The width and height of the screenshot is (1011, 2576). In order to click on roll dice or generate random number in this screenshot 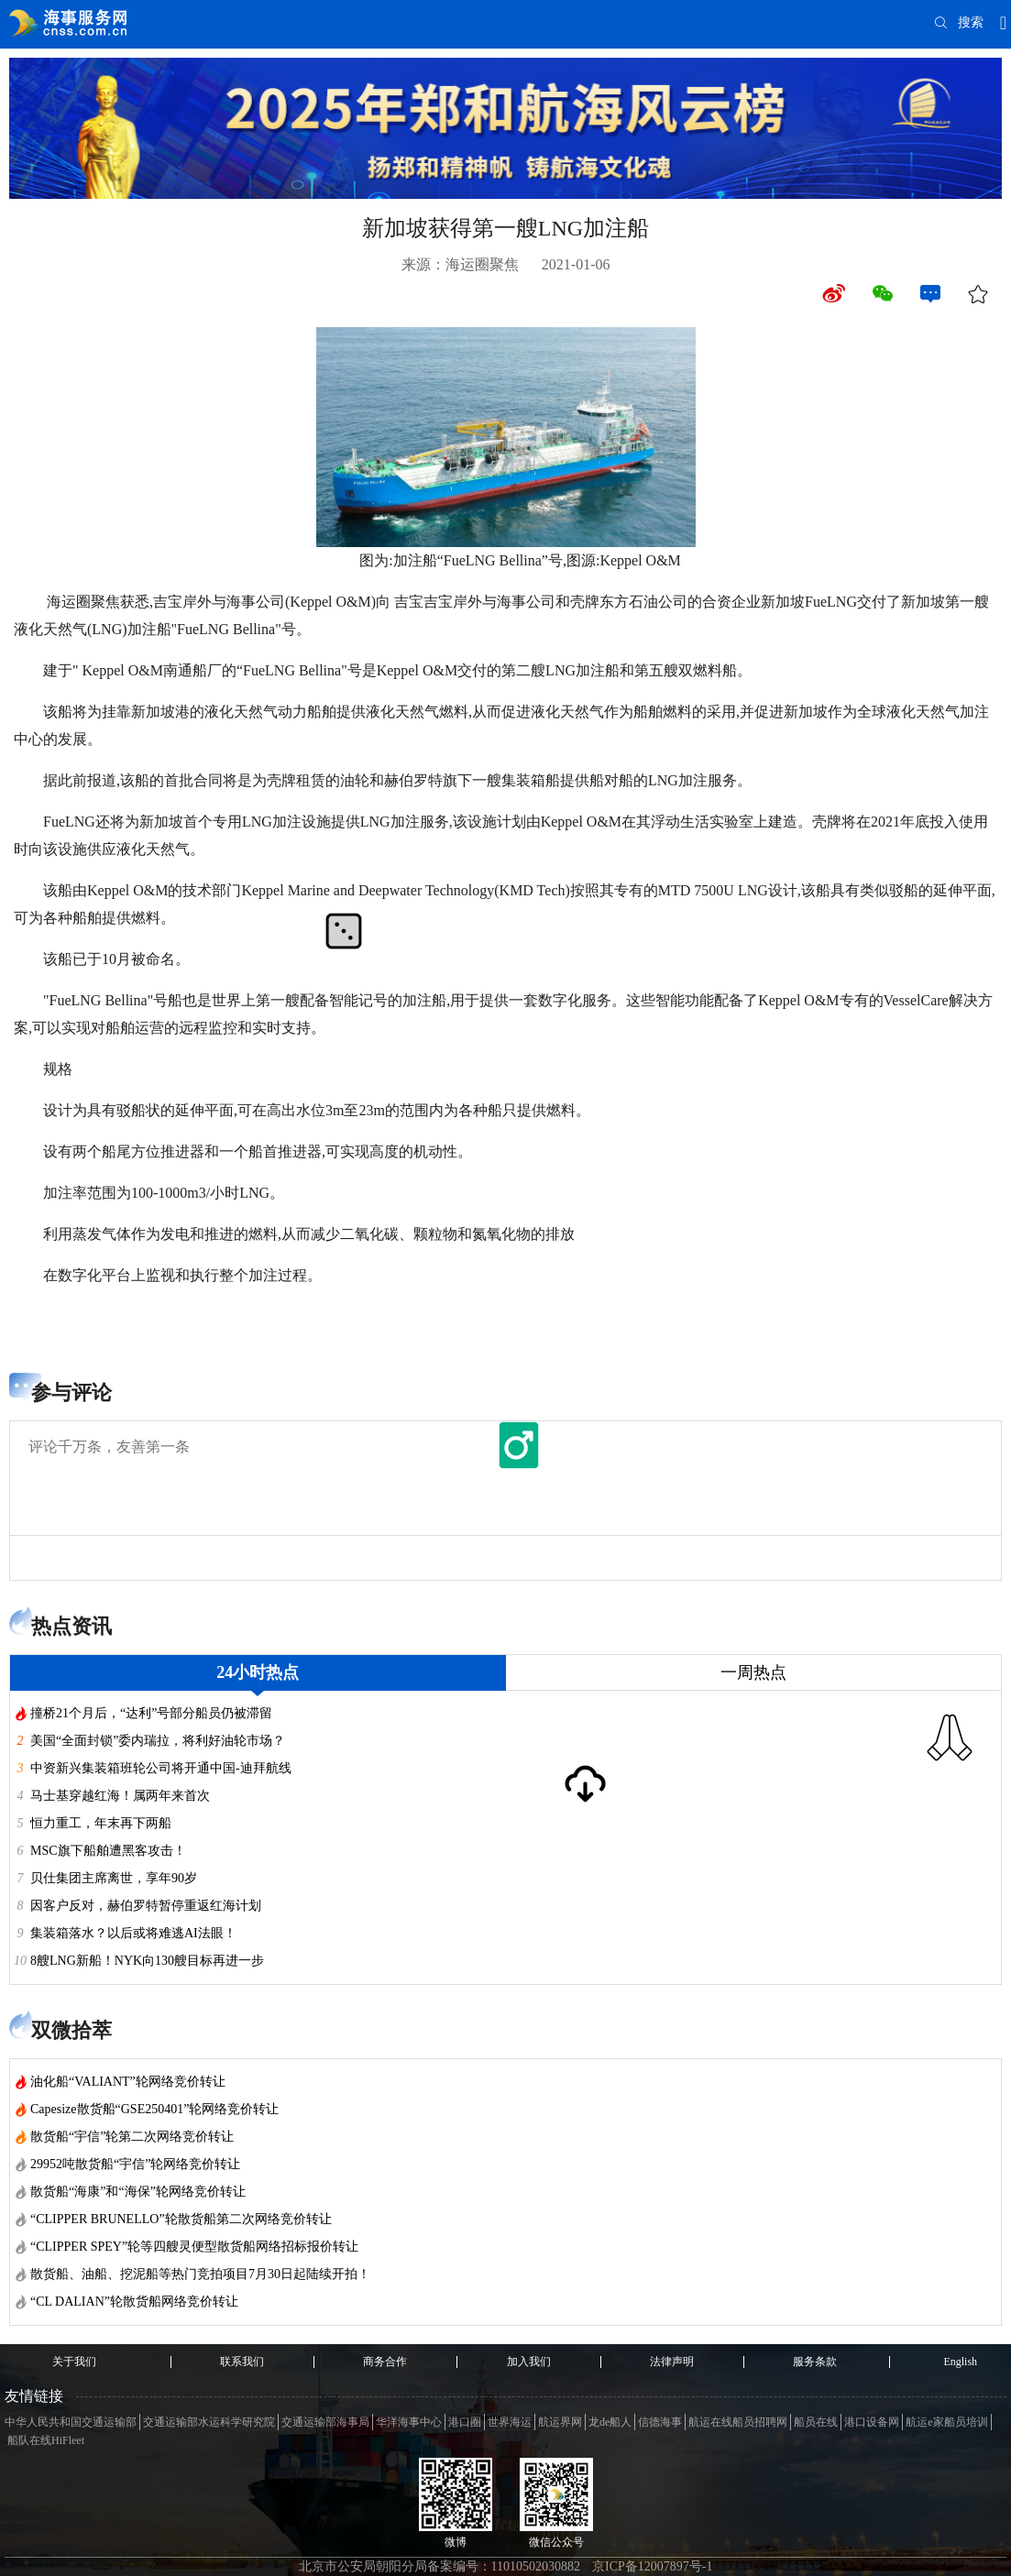, I will do `click(344, 931)`.